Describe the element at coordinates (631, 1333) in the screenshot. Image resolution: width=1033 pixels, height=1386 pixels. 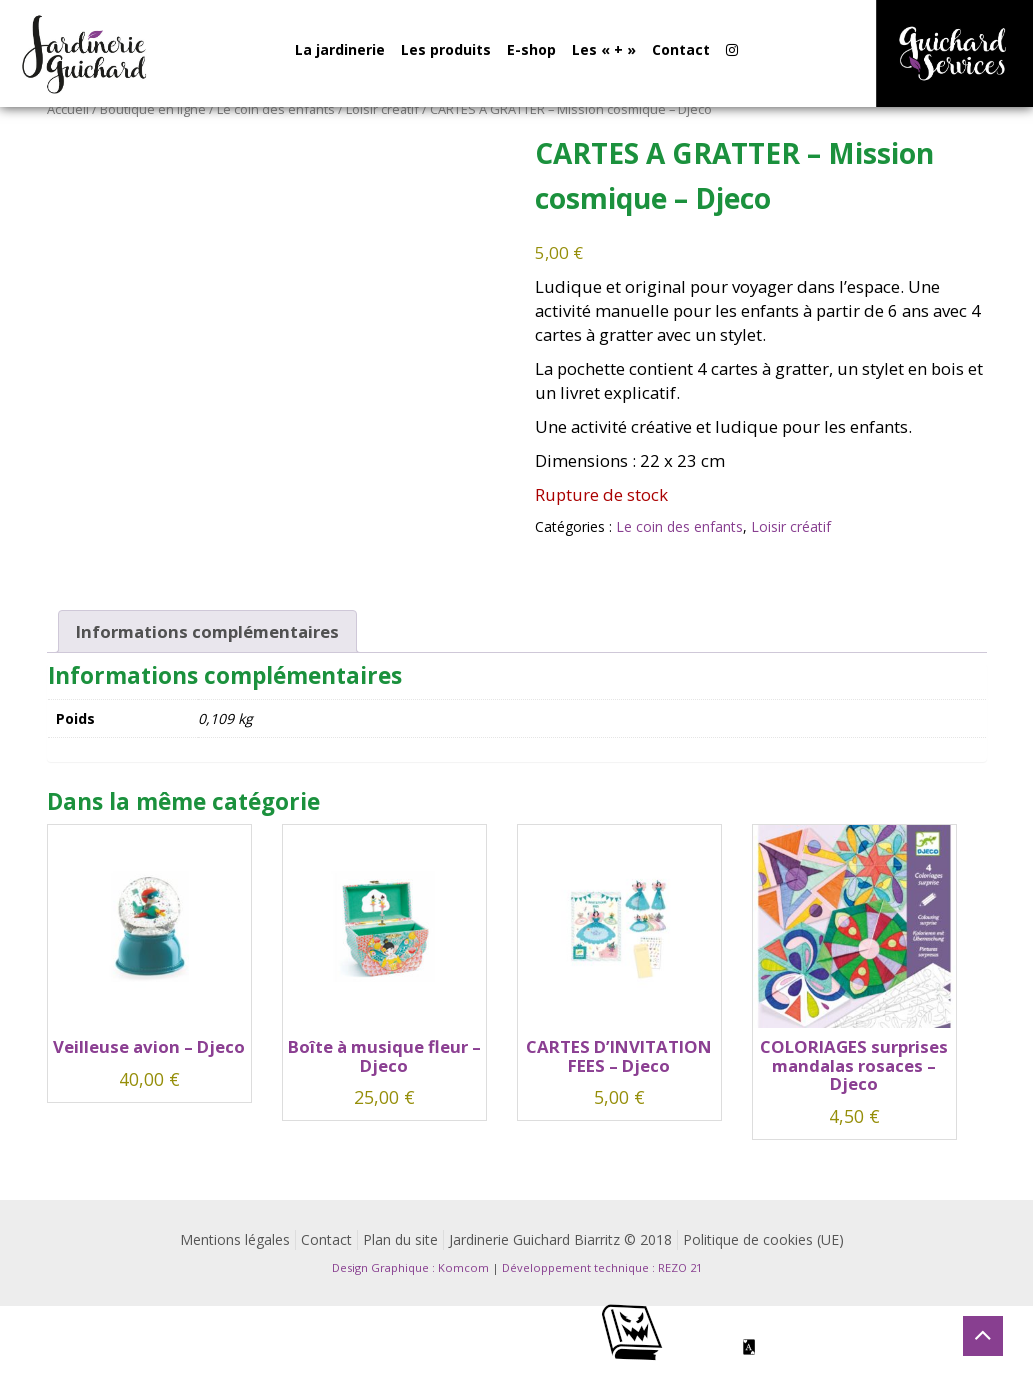
I see `open the grimoire or spellbook` at that location.